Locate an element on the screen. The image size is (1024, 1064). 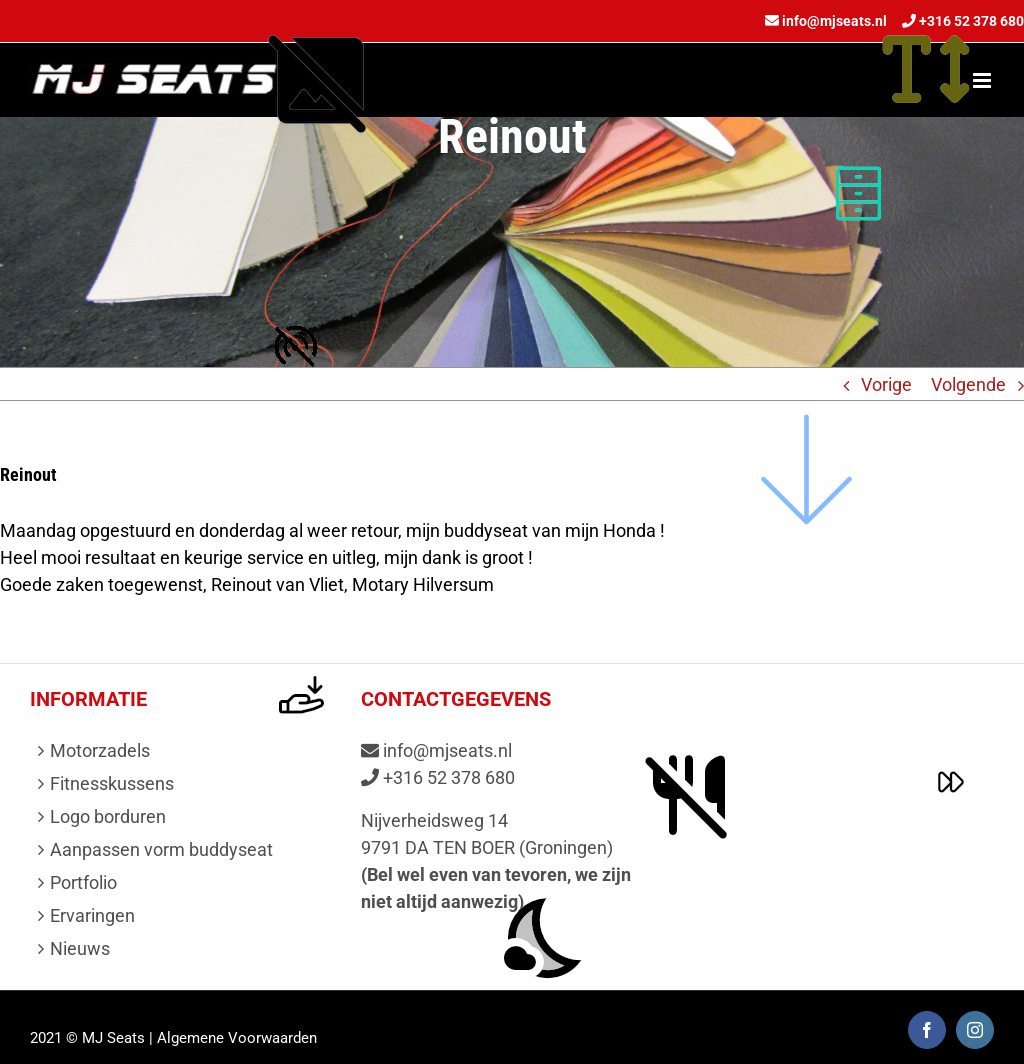
toggle dark mode or night theme is located at coordinates (548, 938).